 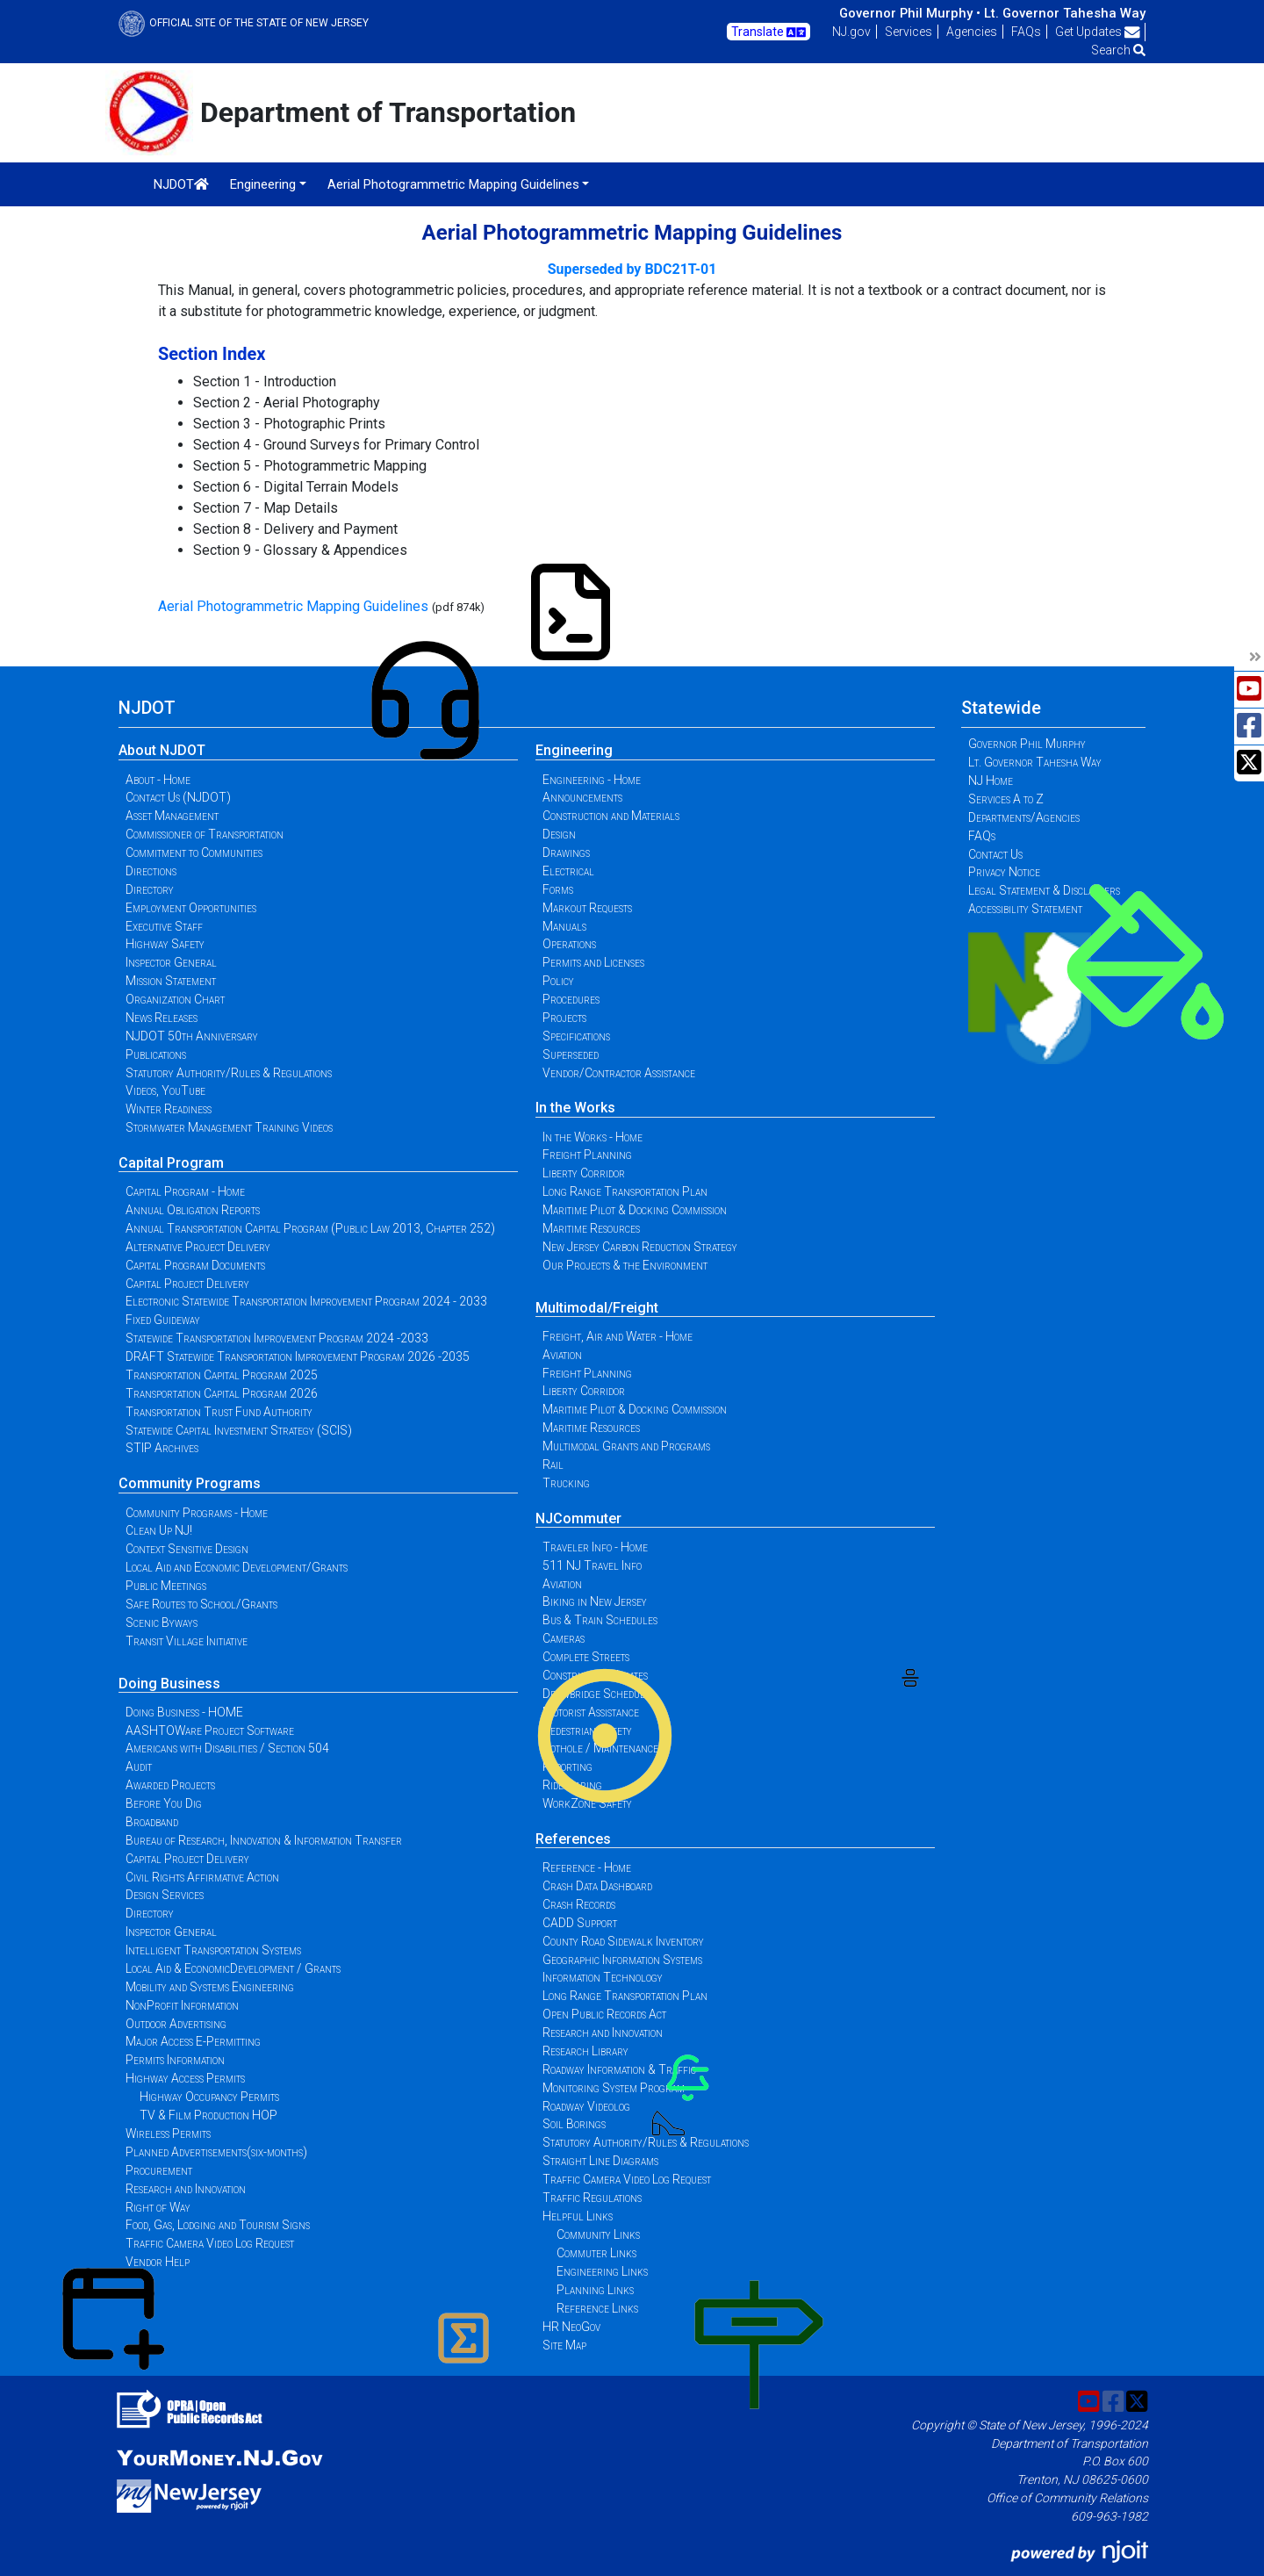 What do you see at coordinates (108, 2313) in the screenshot?
I see `open a new browser tab` at bounding box center [108, 2313].